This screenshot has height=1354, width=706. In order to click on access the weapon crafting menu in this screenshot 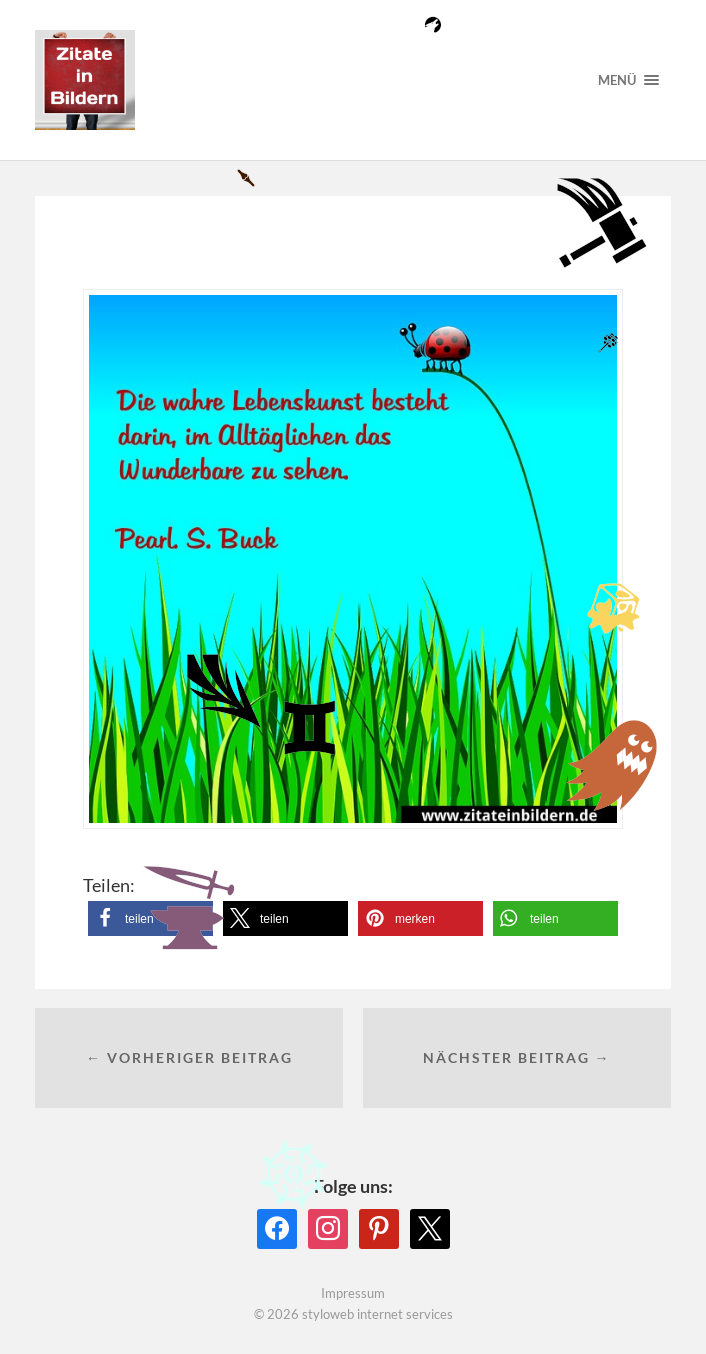, I will do `click(189, 904)`.